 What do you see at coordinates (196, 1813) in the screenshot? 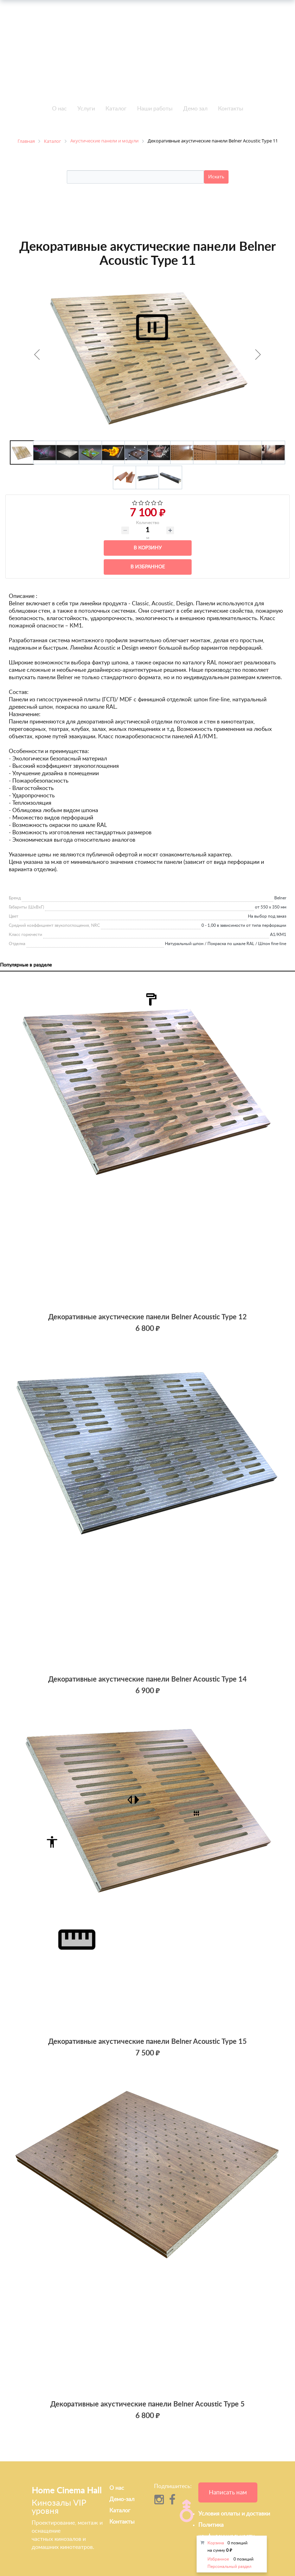
I see `configure audio/video input settings` at bounding box center [196, 1813].